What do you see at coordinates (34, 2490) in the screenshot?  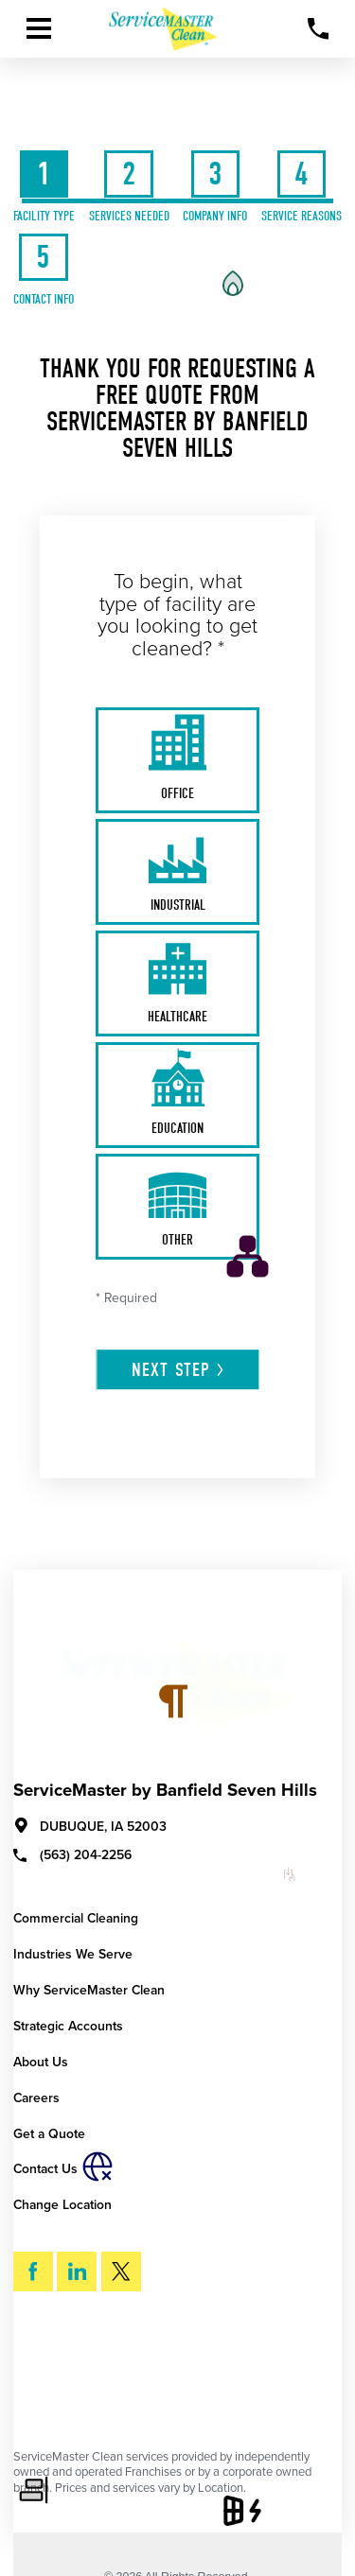 I see `align text or content to the right` at bounding box center [34, 2490].